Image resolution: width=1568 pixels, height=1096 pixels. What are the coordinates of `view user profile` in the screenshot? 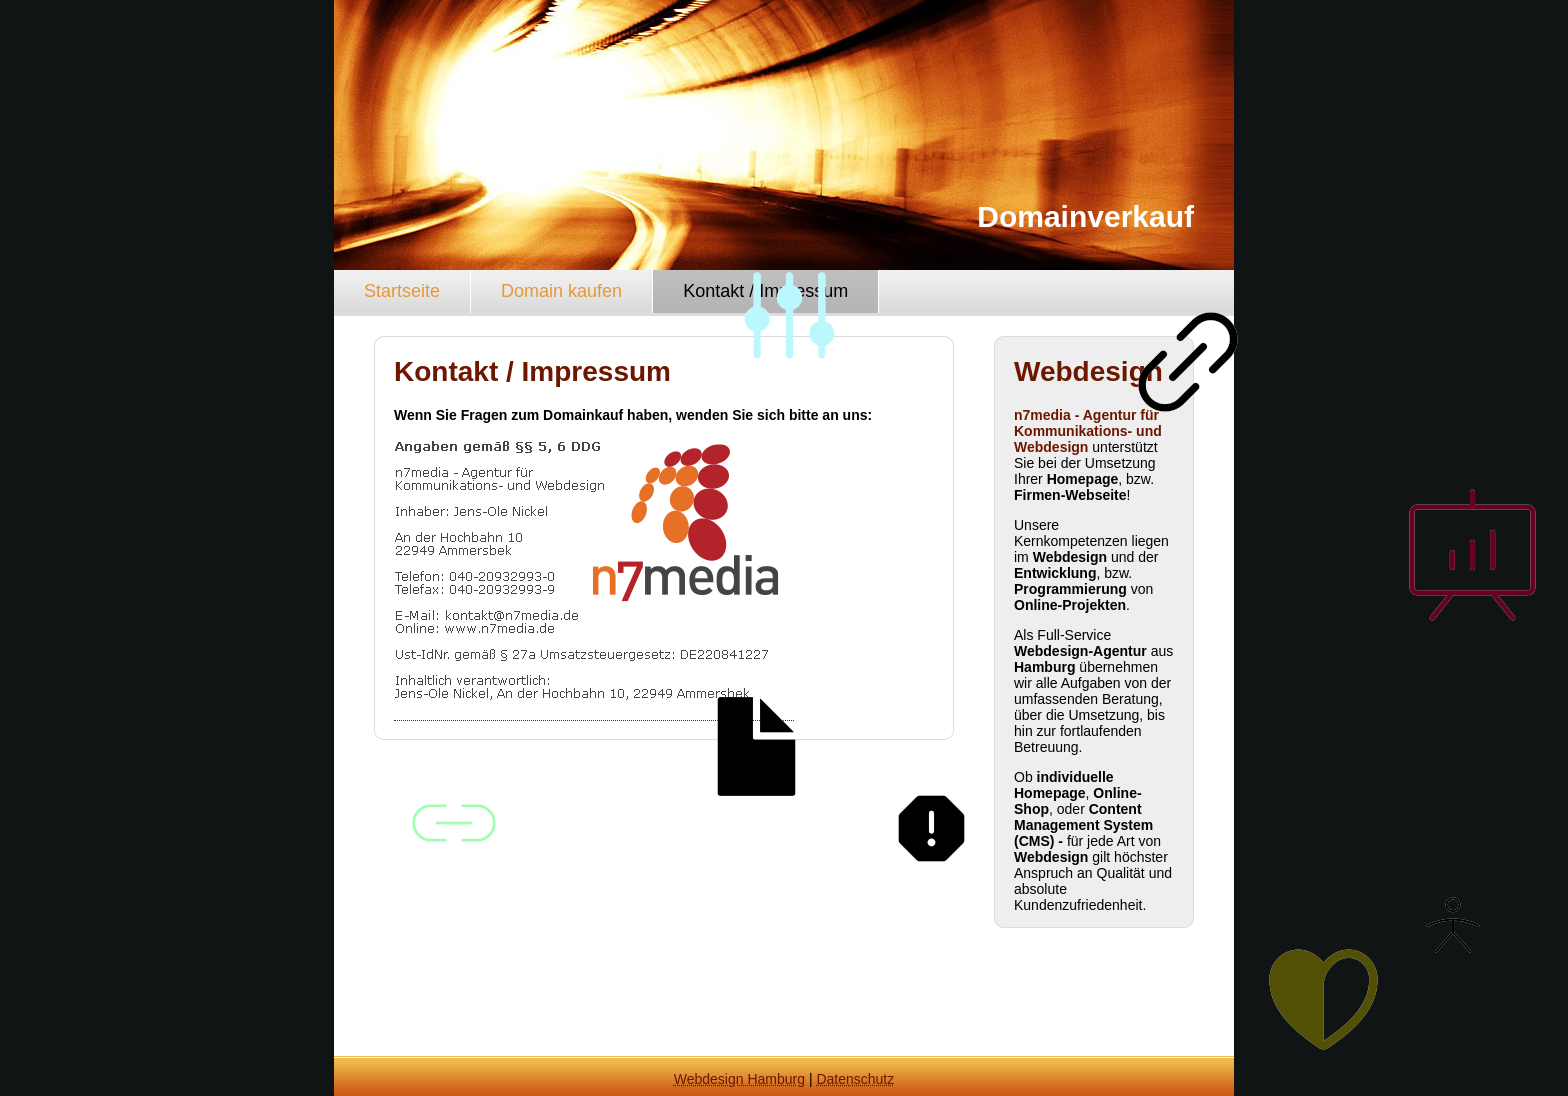 It's located at (1453, 926).